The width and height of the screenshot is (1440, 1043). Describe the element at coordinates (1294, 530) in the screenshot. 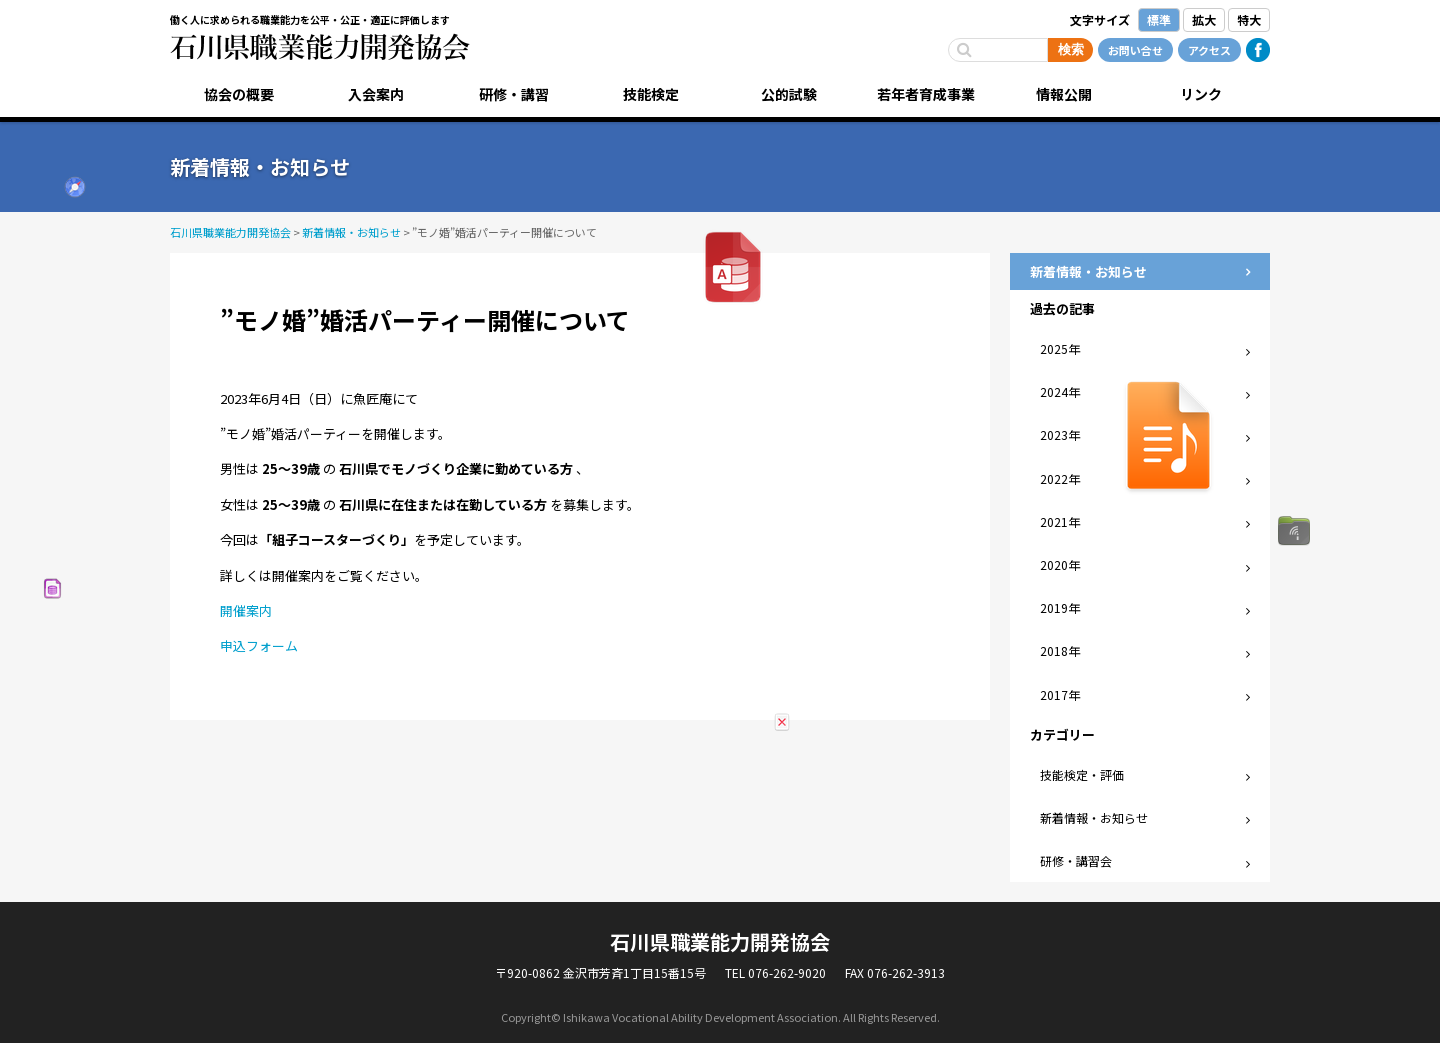

I see `open insync cloud sync folder` at that location.